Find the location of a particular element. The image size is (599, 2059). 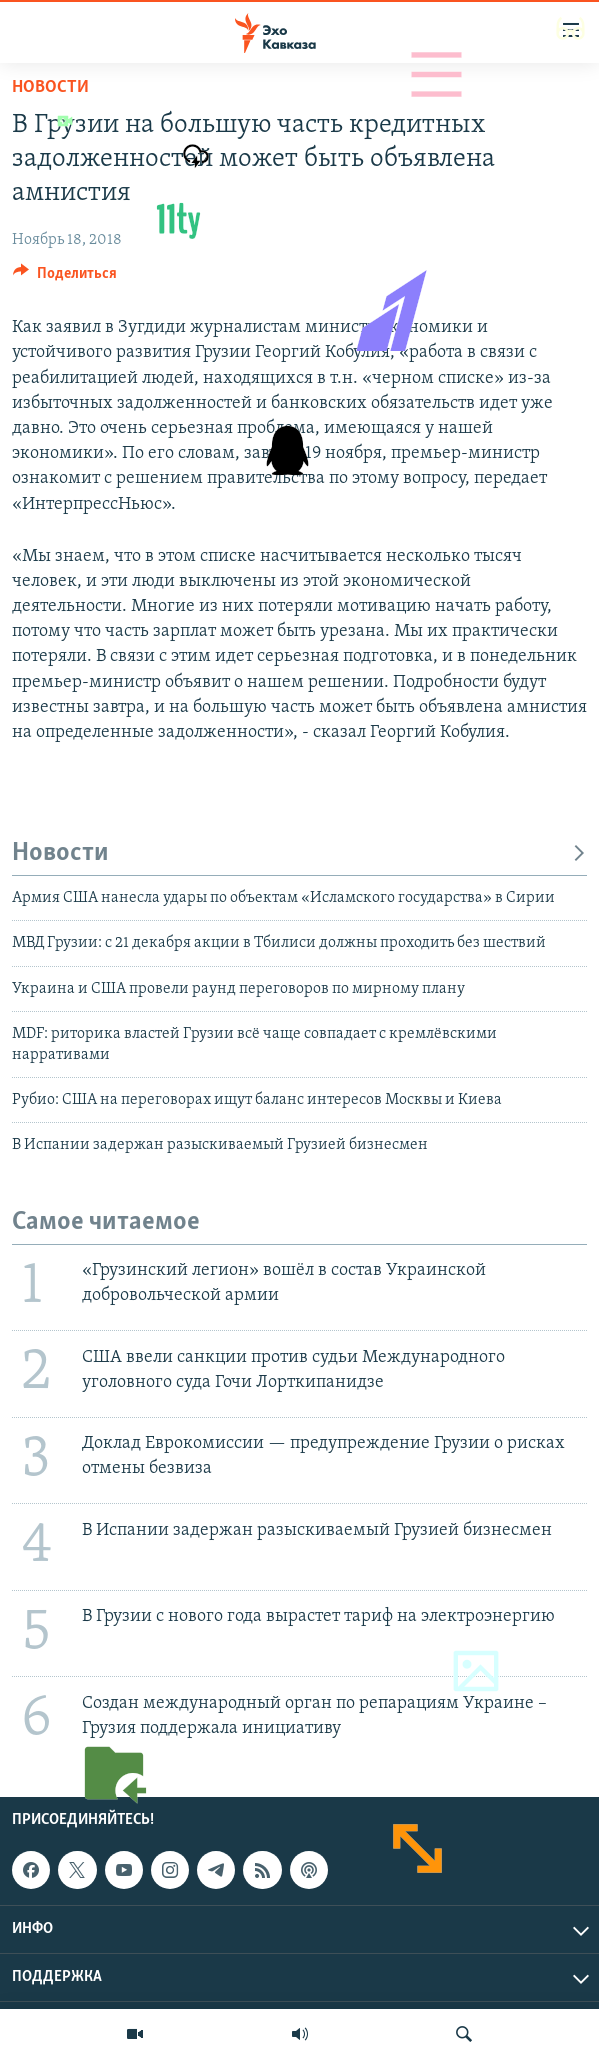

open the navigation menu is located at coordinates (436, 74).